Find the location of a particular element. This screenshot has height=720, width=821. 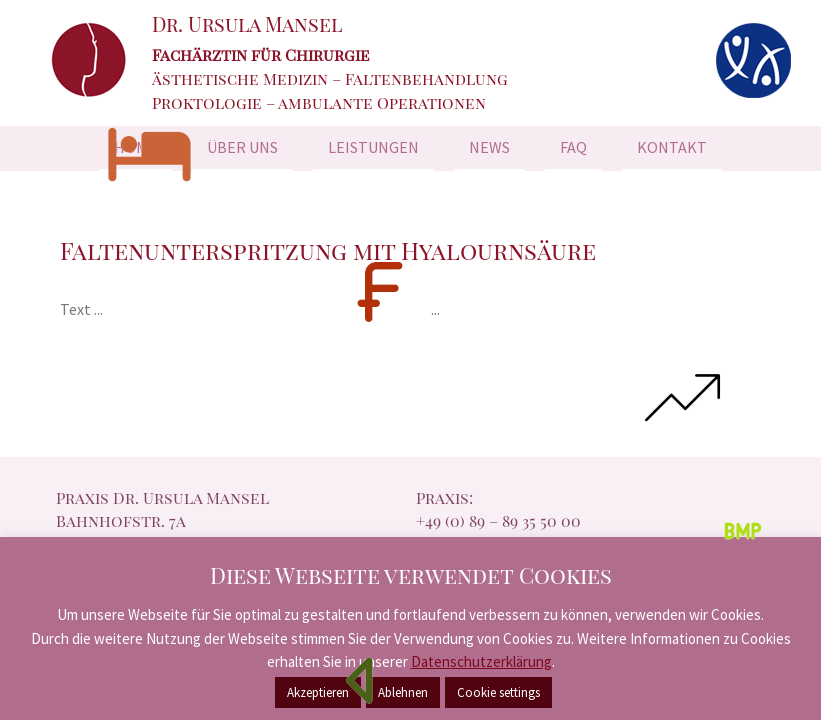

go back to the previous screen is located at coordinates (362, 680).